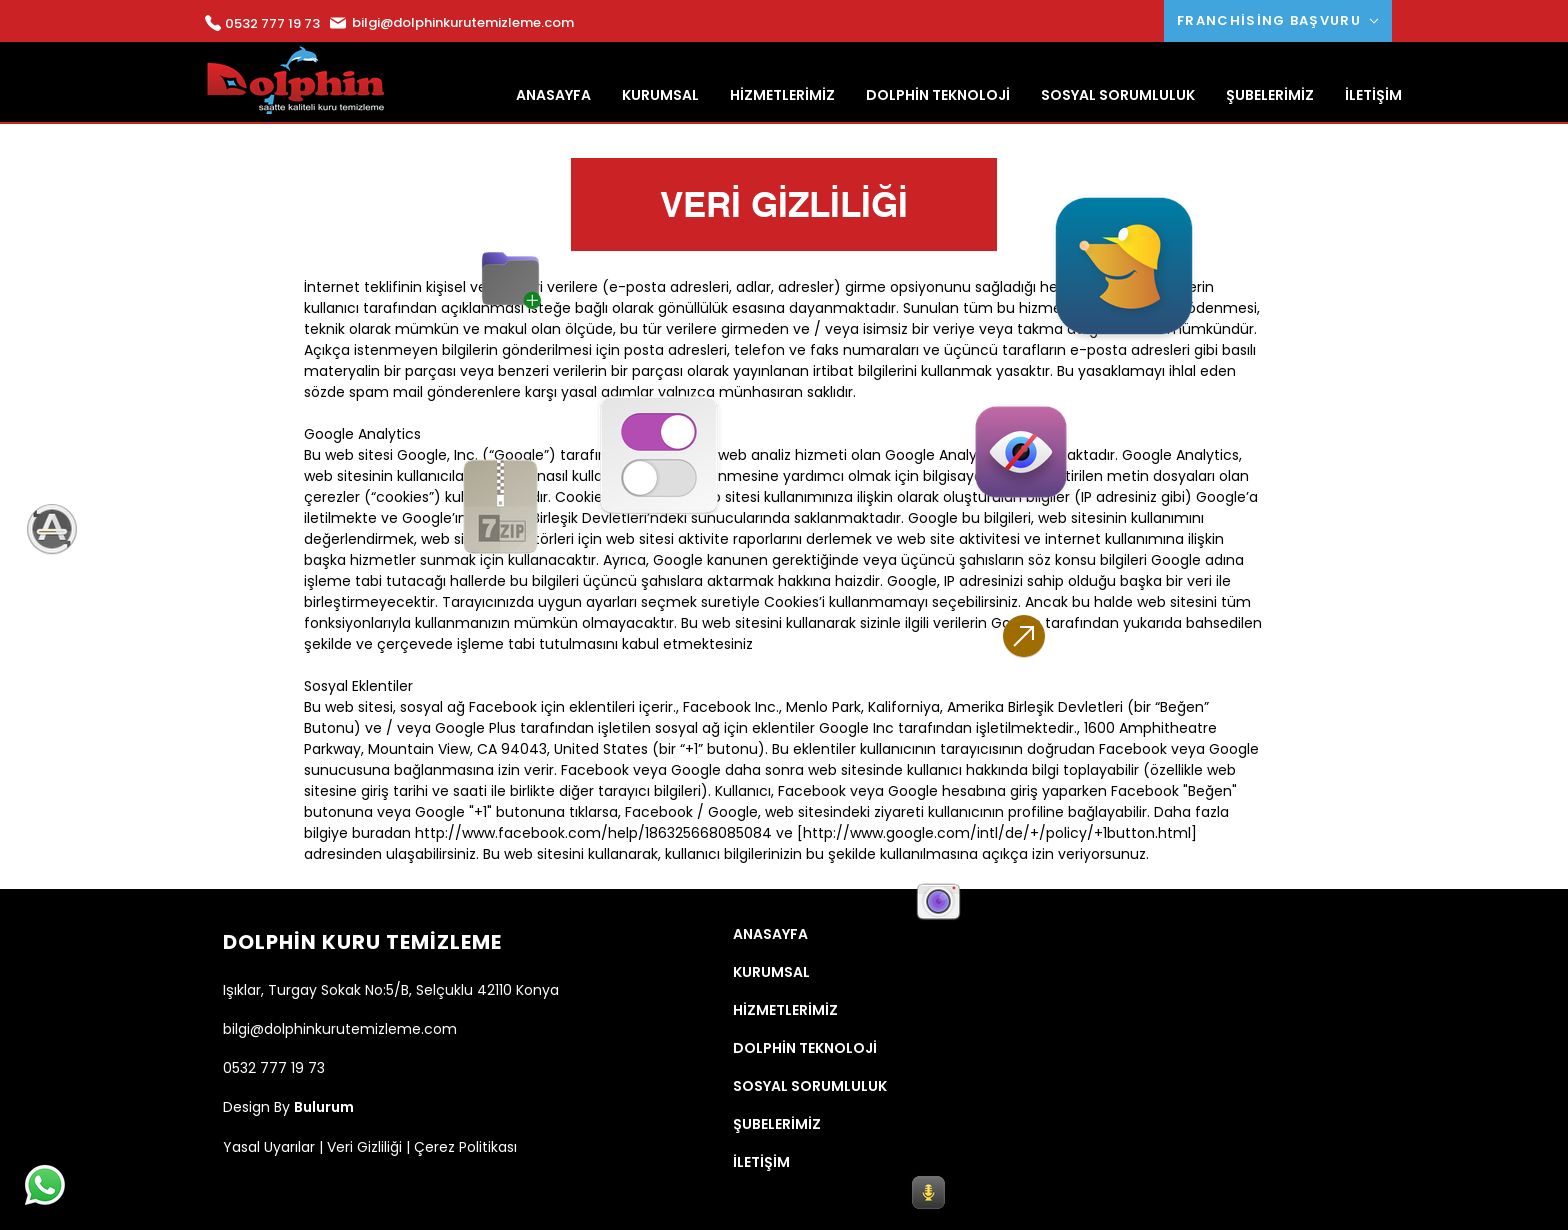 This screenshot has width=1568, height=1230. What do you see at coordinates (1124, 266) in the screenshot?
I see `open Mullvad VPN app` at bounding box center [1124, 266].